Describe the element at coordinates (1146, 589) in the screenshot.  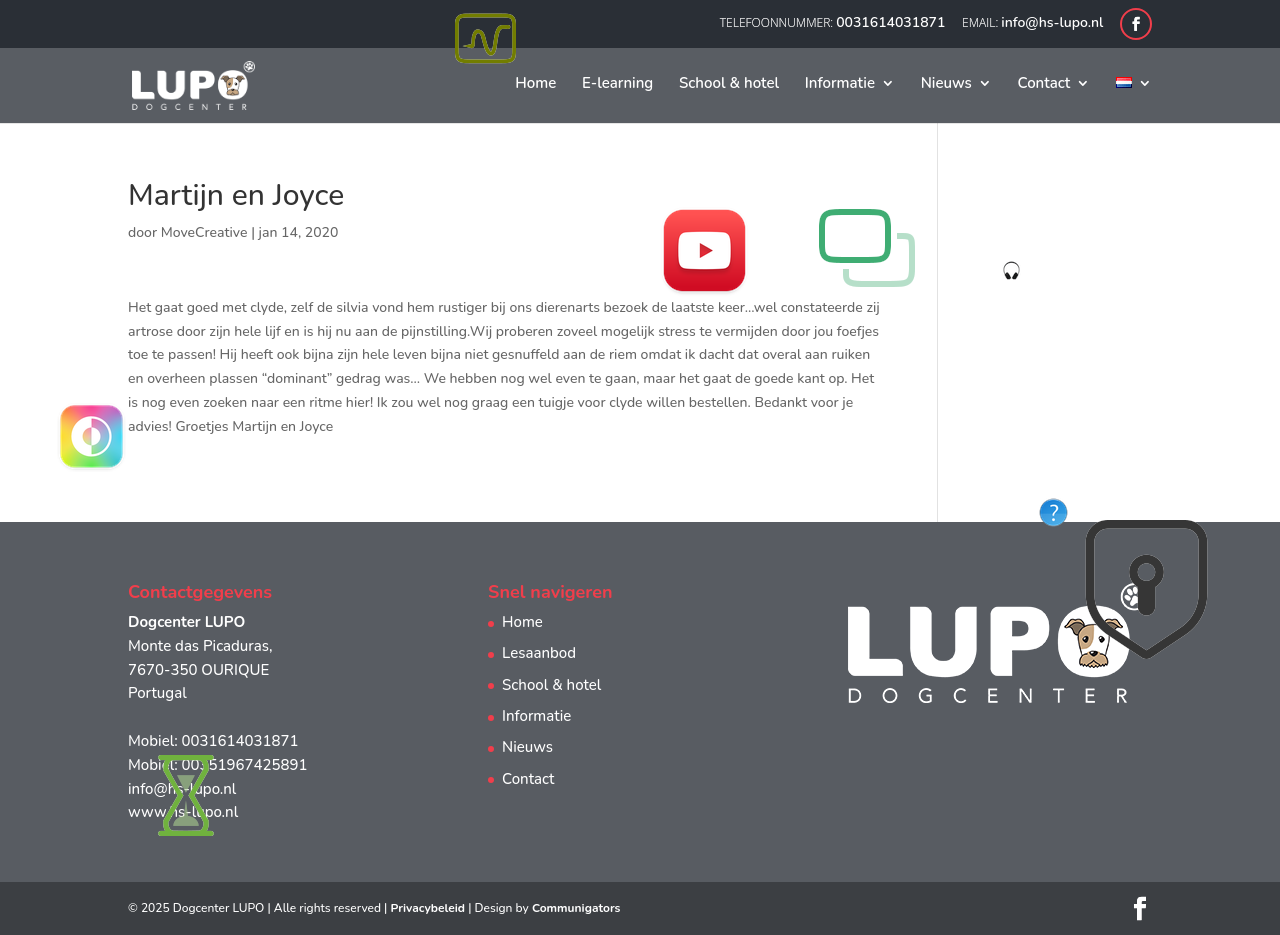
I see `access device security settings` at that location.